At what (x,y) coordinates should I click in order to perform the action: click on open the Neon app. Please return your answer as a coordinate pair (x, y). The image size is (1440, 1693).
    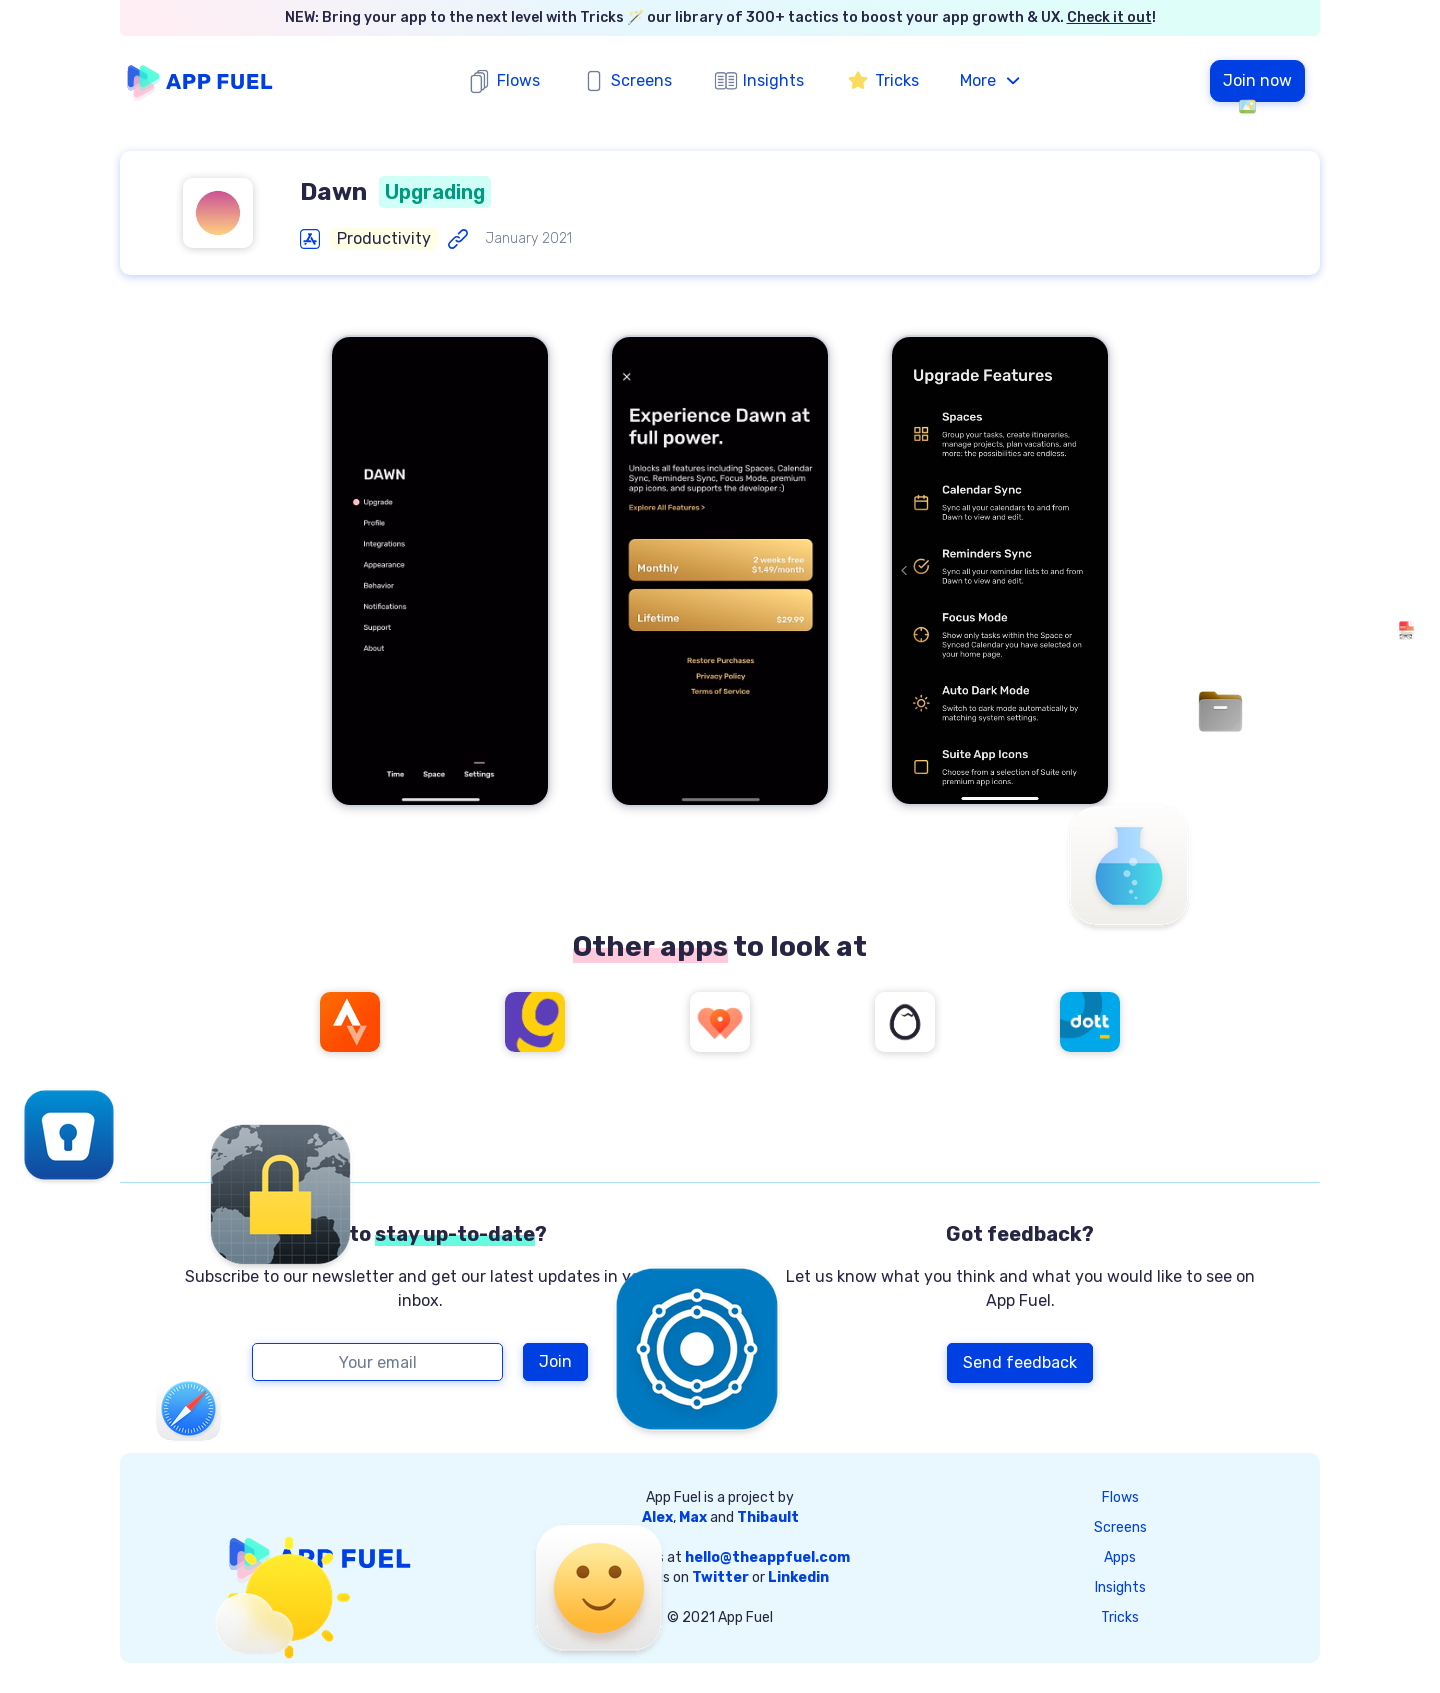
    Looking at the image, I should click on (697, 1349).